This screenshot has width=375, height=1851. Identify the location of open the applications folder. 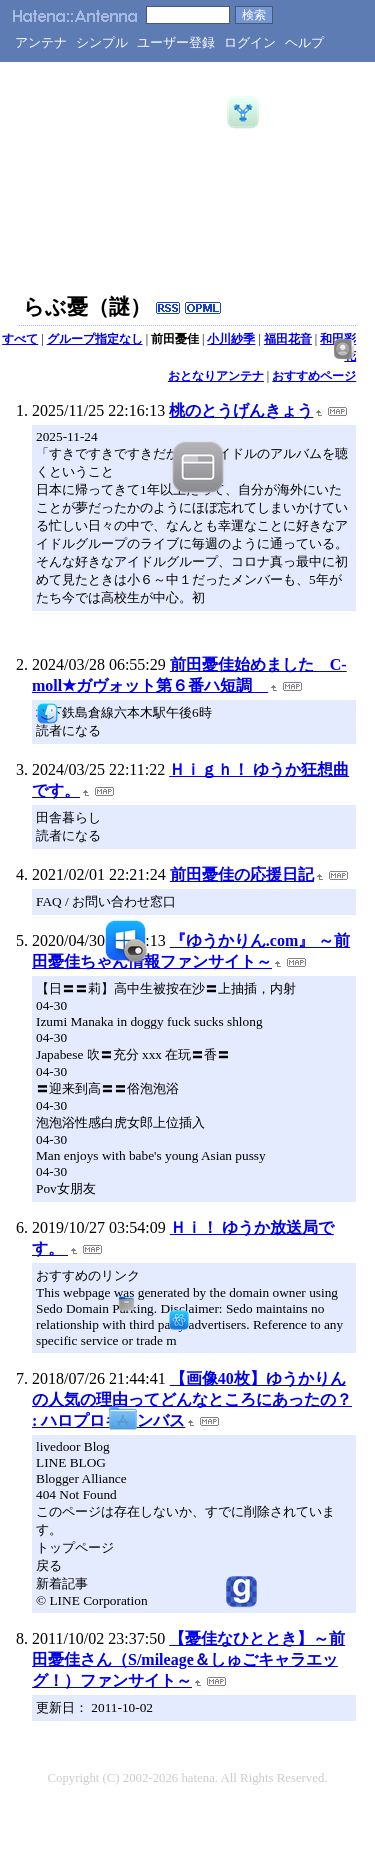
(123, 1418).